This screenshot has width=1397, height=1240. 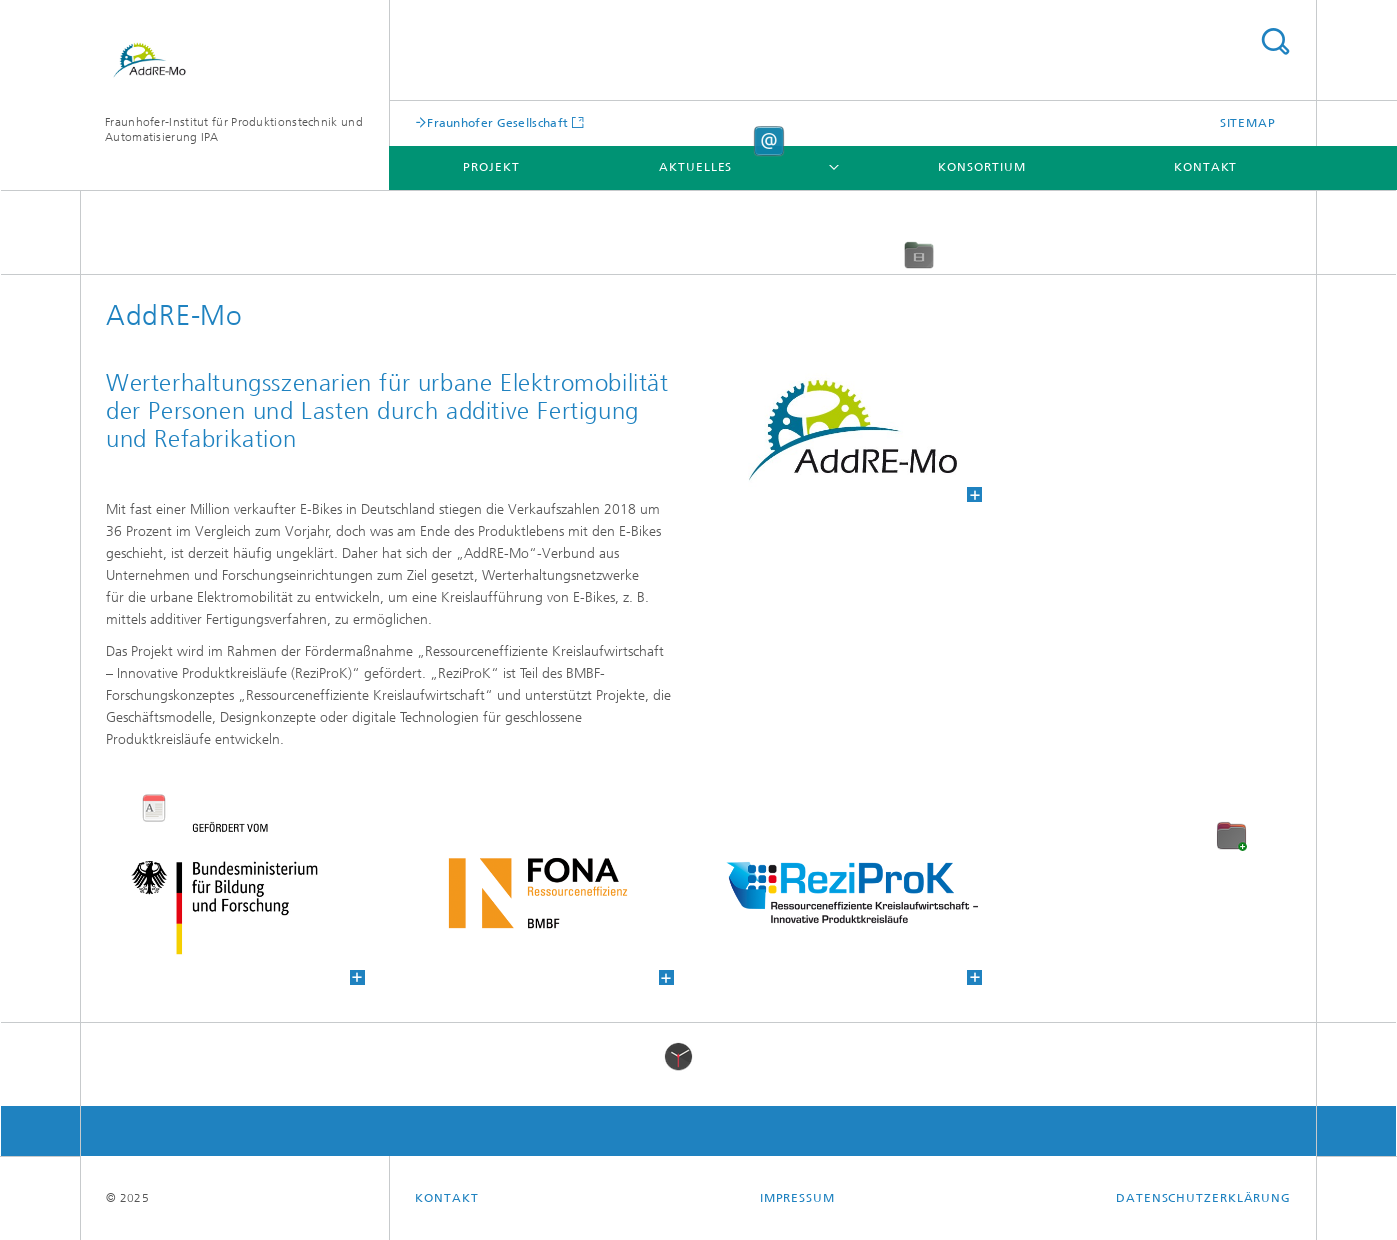 I want to click on open ebook reader application, so click(x=154, y=808).